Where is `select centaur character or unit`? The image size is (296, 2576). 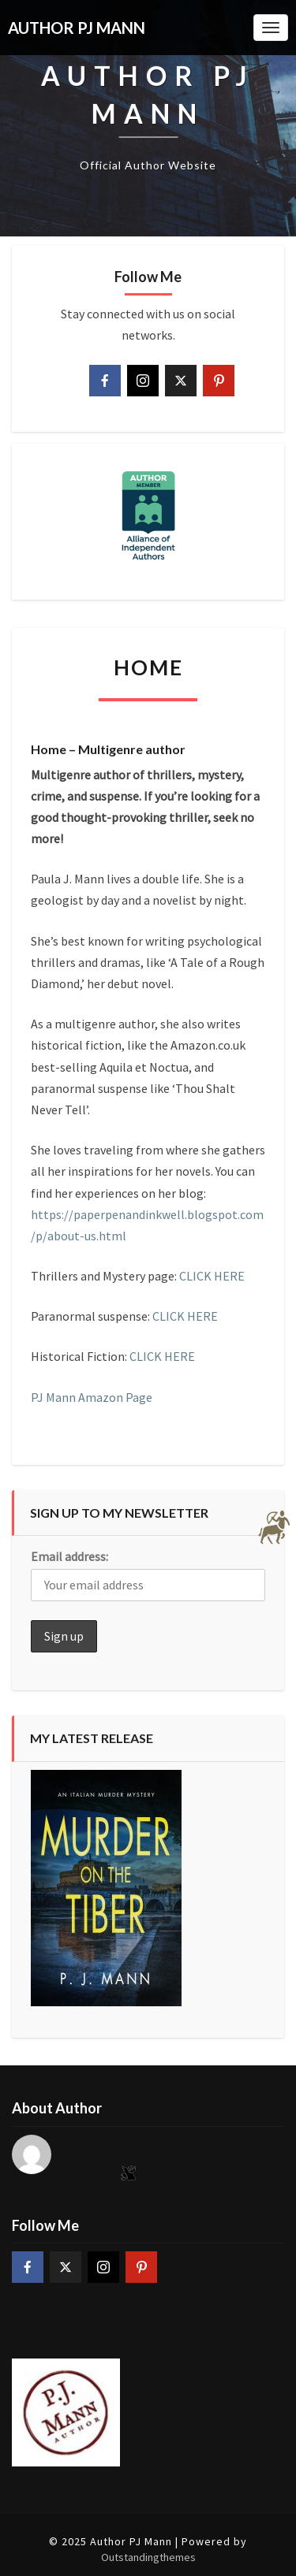 select centaur character or unit is located at coordinates (274, 1527).